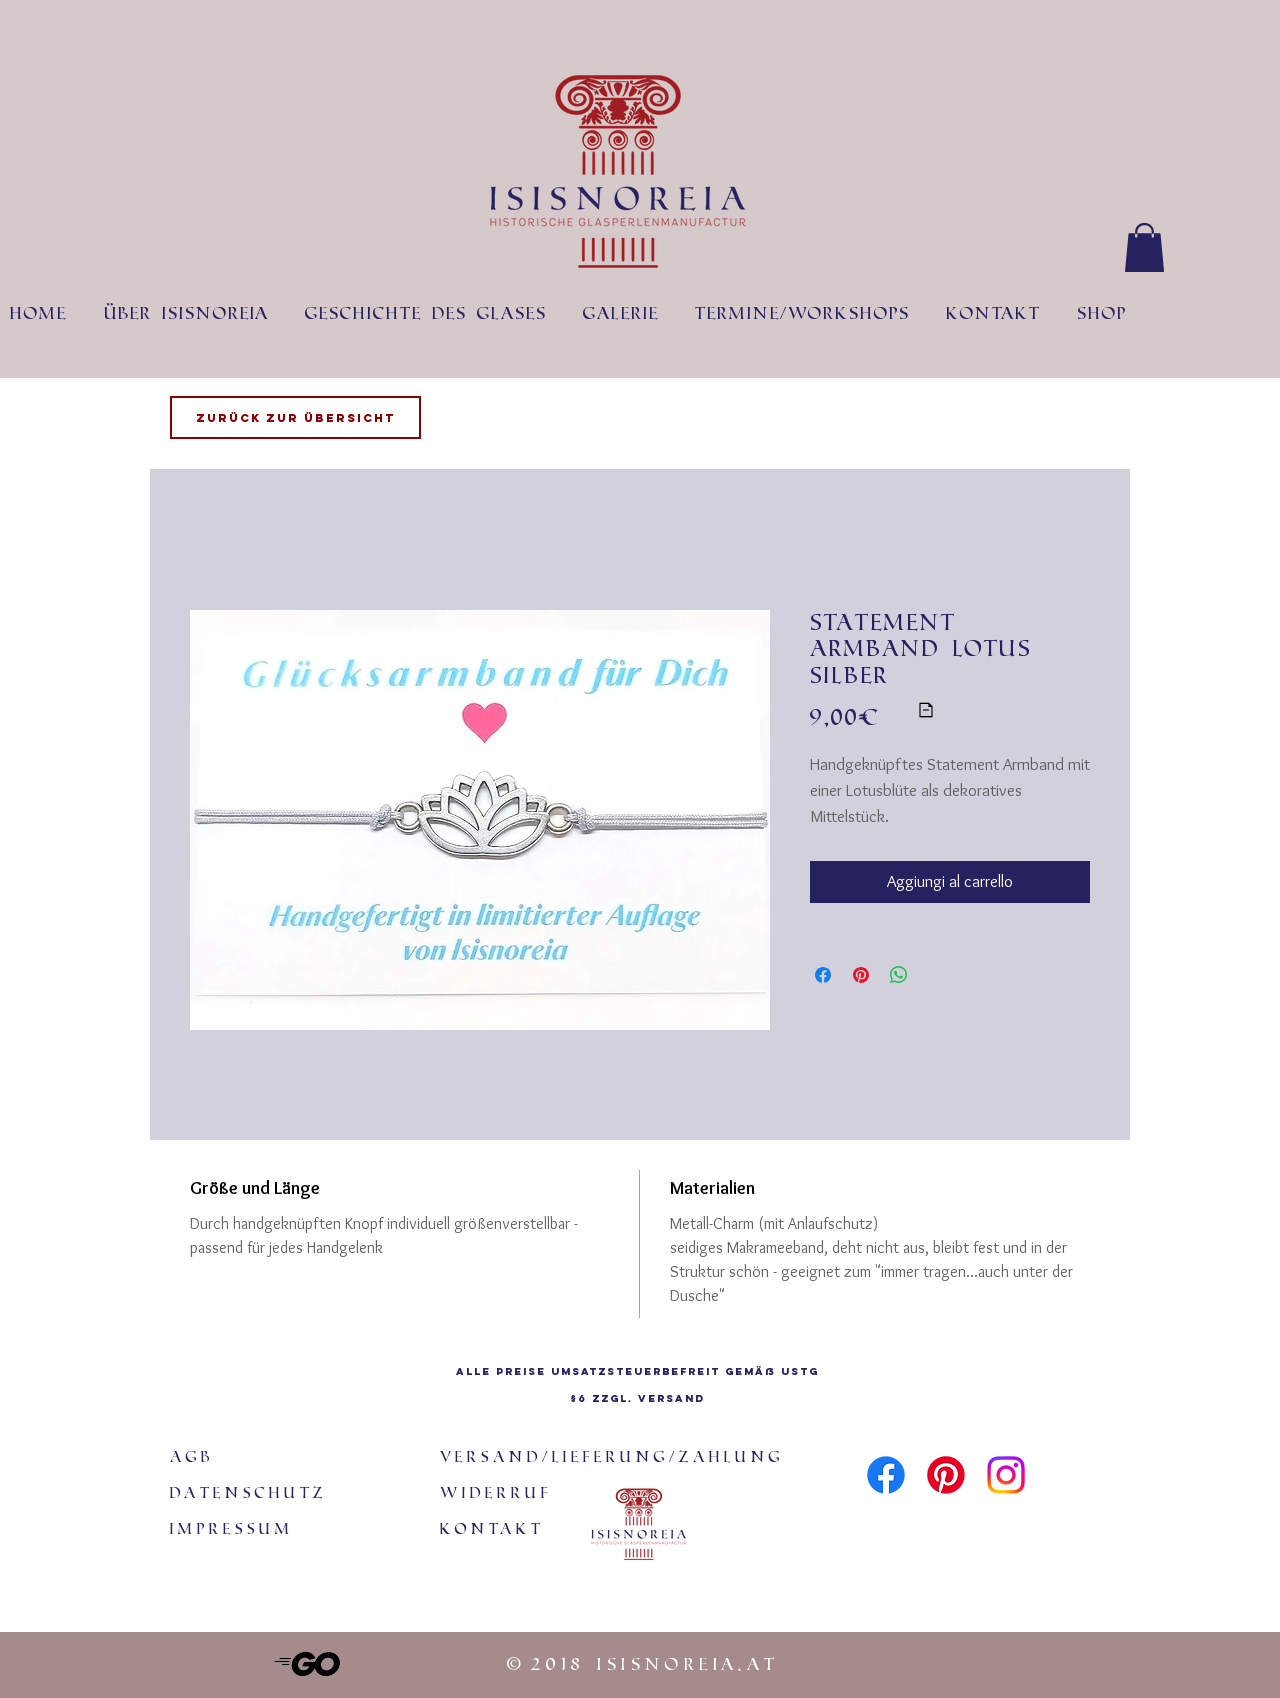 Image resolution: width=1280 pixels, height=1698 pixels. Describe the element at coordinates (307, 1664) in the screenshot. I see `go programming language logo` at that location.